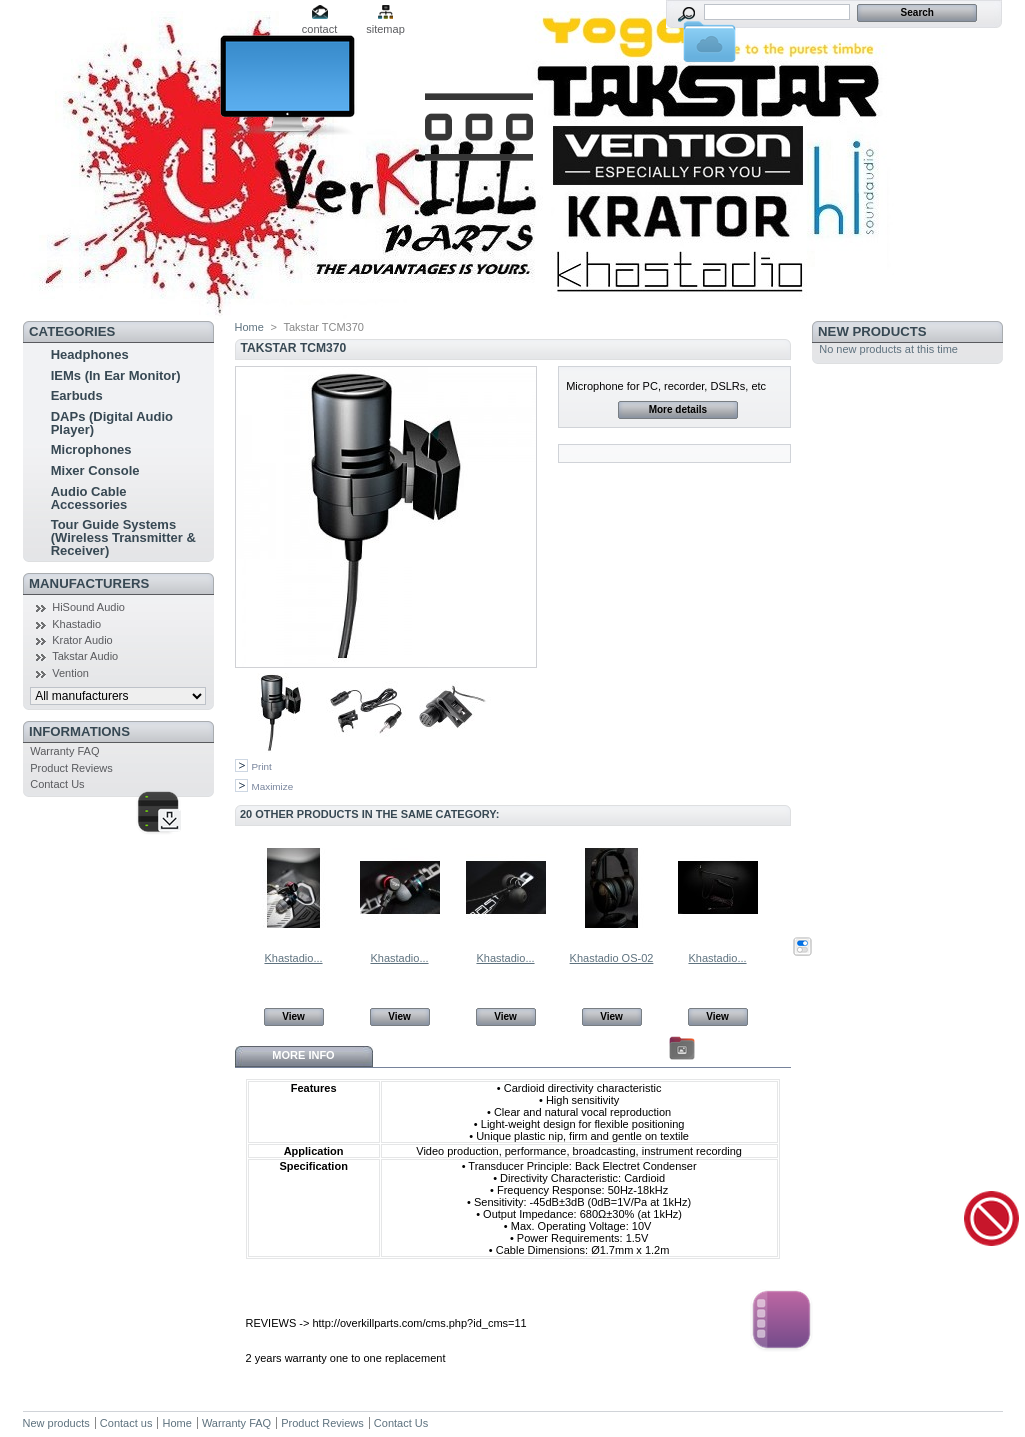  I want to click on access toolbar preferences, so click(479, 127).